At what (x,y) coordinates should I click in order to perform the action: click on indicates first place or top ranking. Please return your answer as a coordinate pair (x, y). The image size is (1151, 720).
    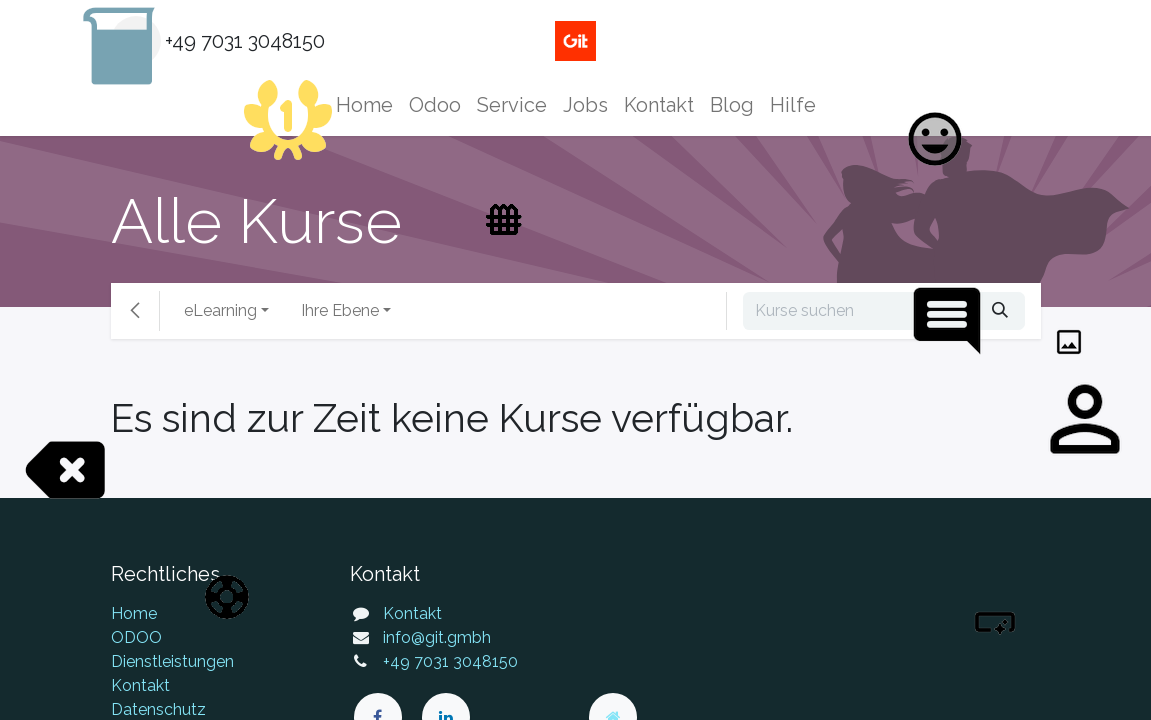
    Looking at the image, I should click on (288, 120).